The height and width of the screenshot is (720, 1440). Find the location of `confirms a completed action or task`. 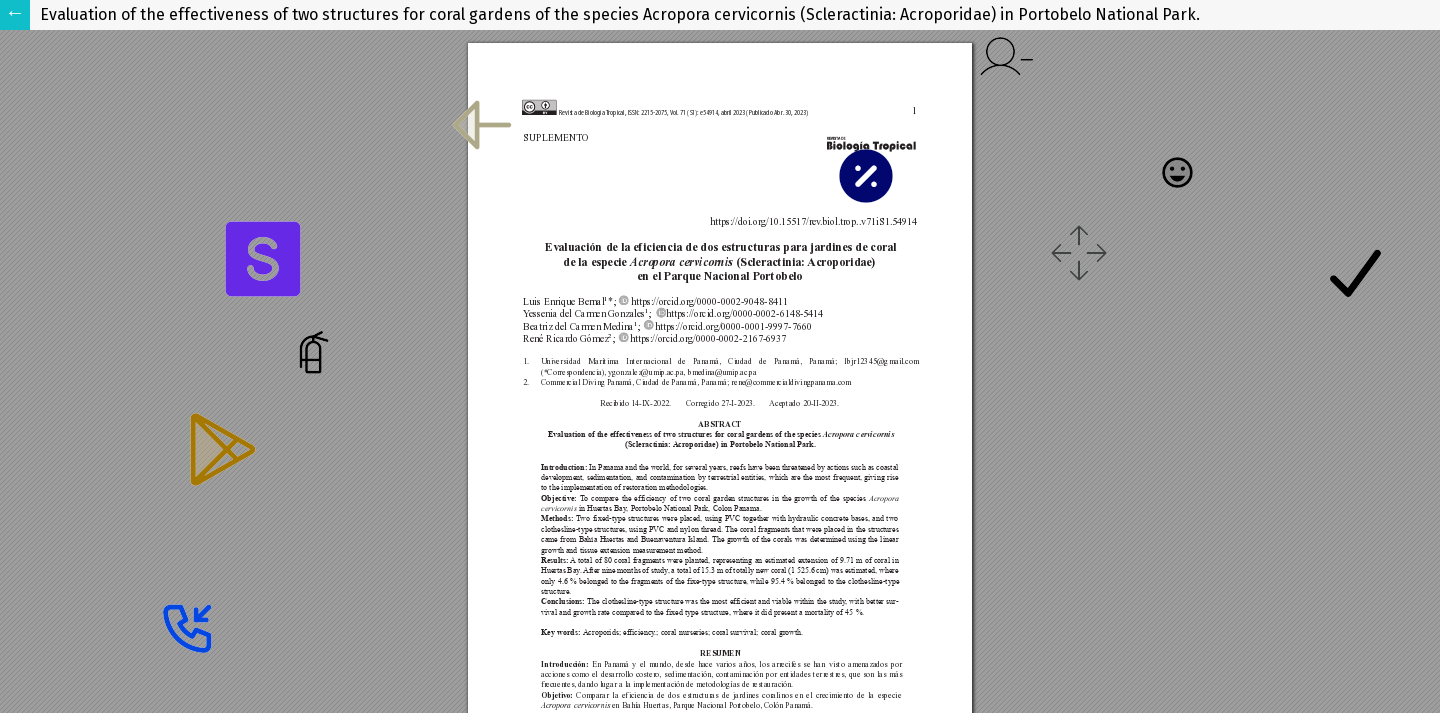

confirms a completed action or task is located at coordinates (1355, 271).